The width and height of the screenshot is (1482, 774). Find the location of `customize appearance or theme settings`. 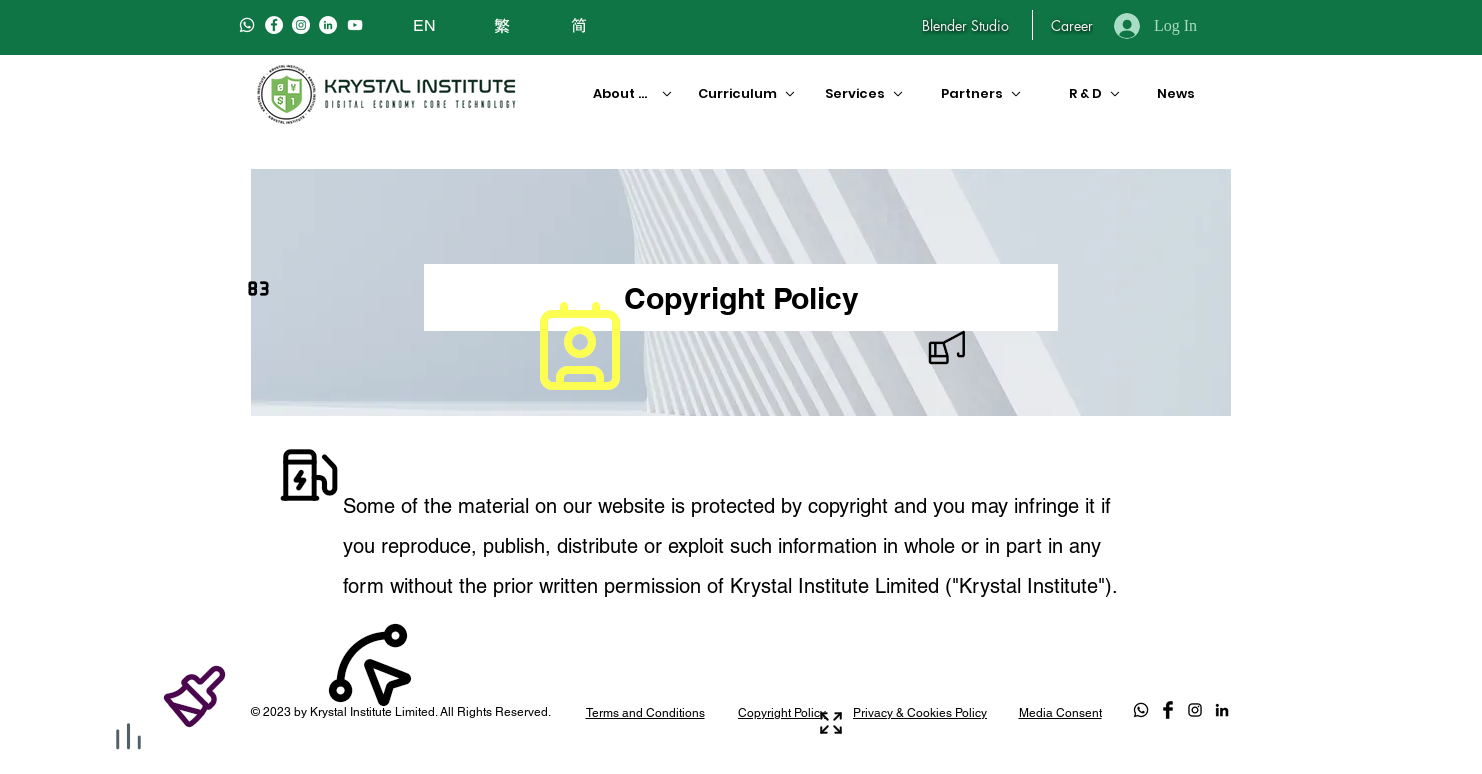

customize appearance or theme settings is located at coordinates (194, 696).